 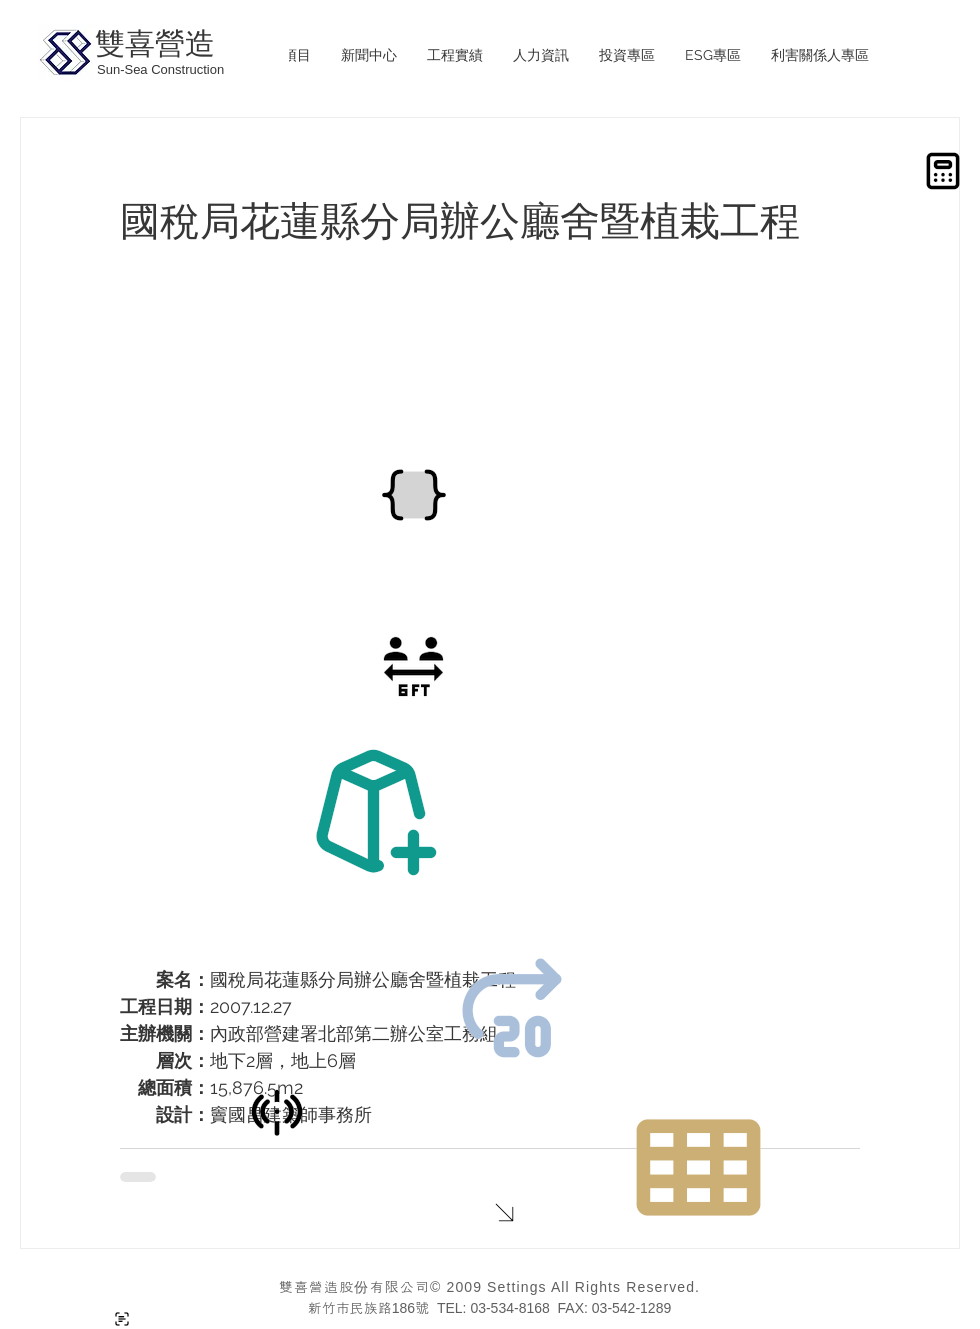 I want to click on open the calculator app, so click(x=943, y=171).